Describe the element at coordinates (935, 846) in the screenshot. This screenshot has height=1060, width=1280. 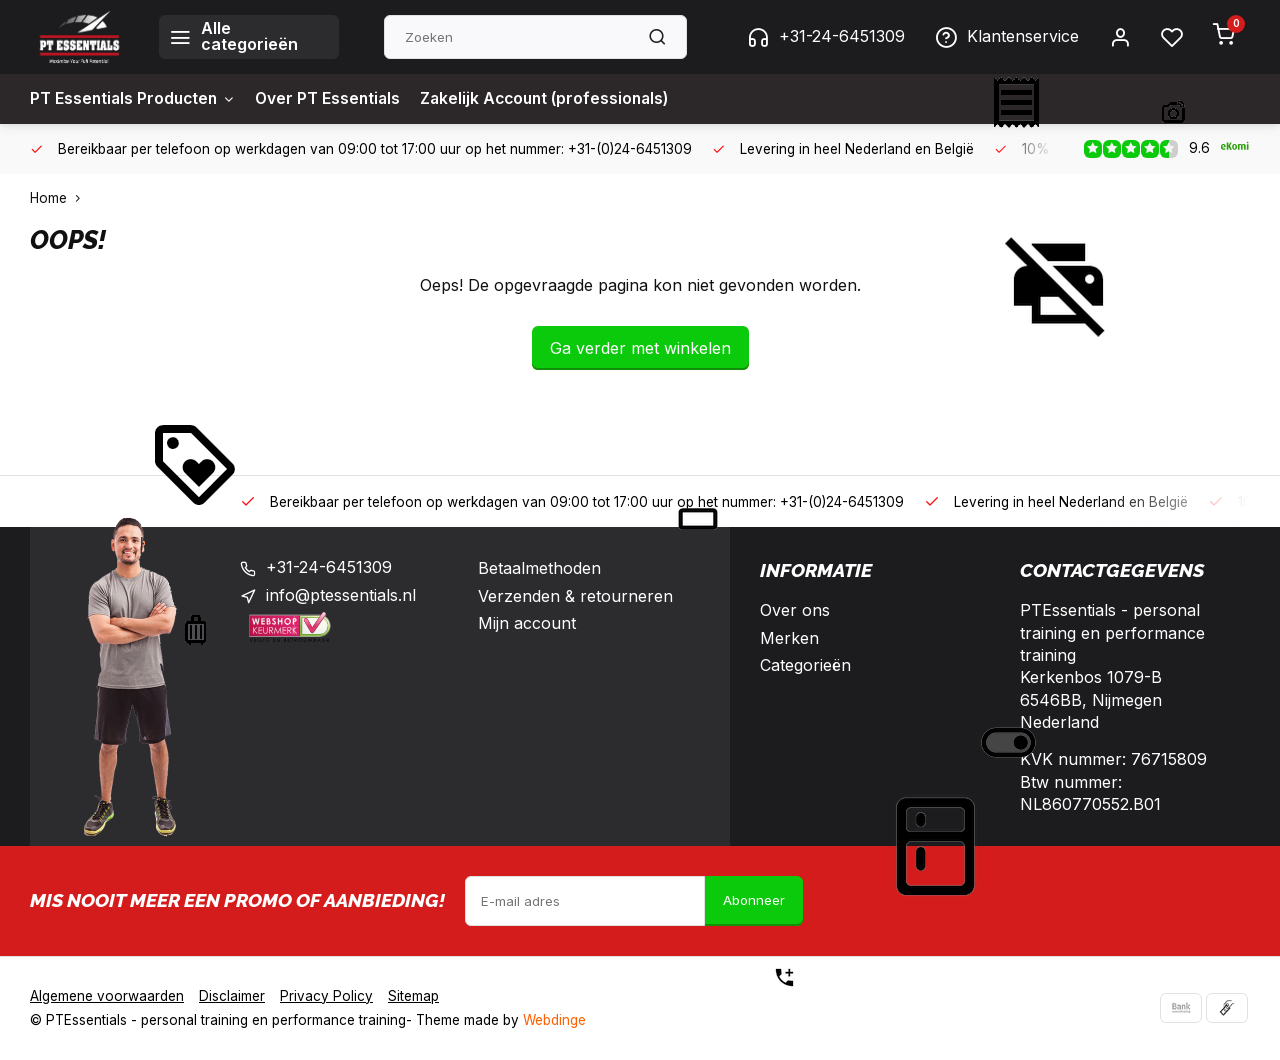
I see `access kitchen appliance controls` at that location.